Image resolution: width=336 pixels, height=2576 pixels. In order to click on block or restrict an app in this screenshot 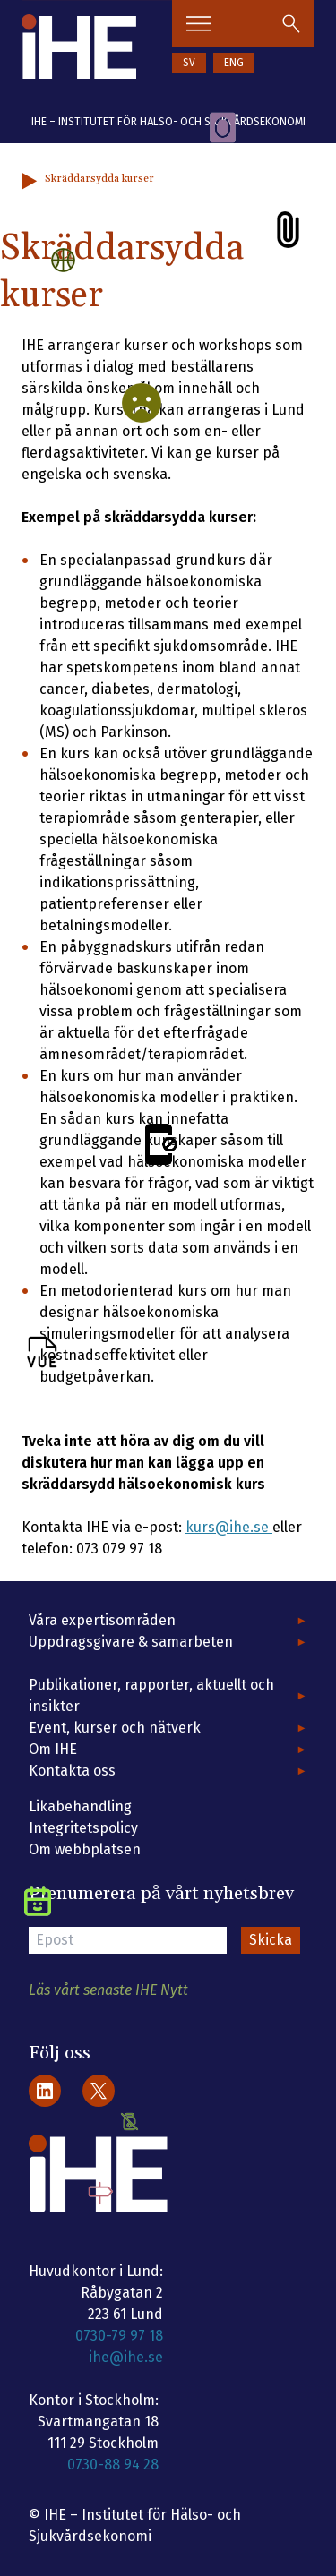, I will do `click(159, 1144)`.